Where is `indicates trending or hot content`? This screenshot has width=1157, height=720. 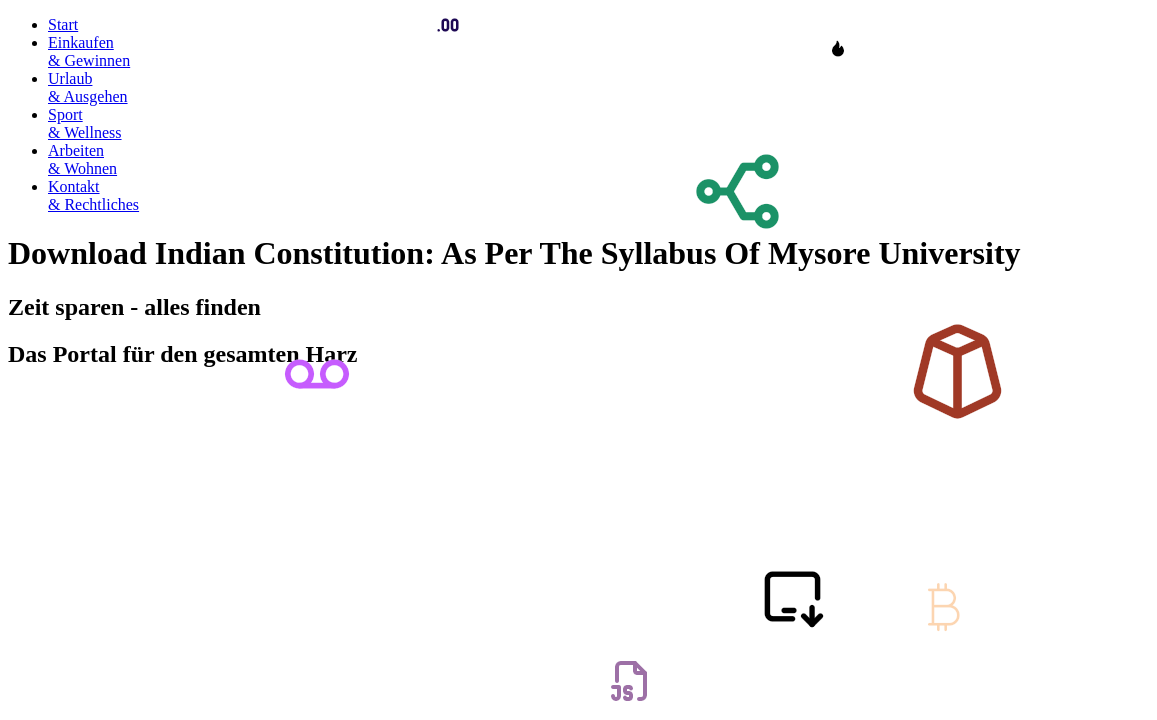 indicates trending or hot content is located at coordinates (838, 49).